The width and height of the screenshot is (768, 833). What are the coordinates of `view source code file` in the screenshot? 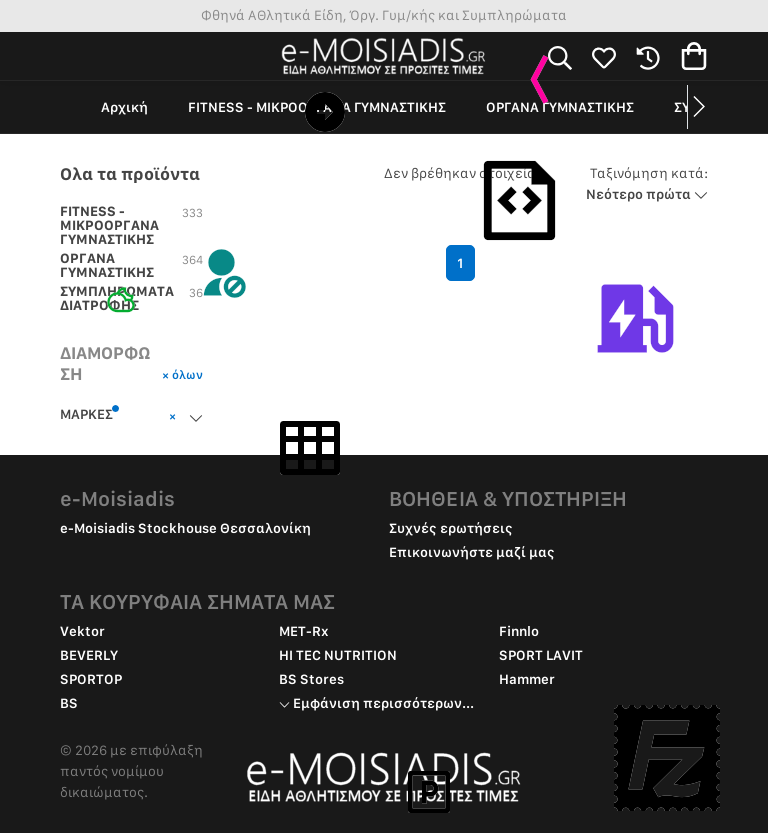 It's located at (519, 200).